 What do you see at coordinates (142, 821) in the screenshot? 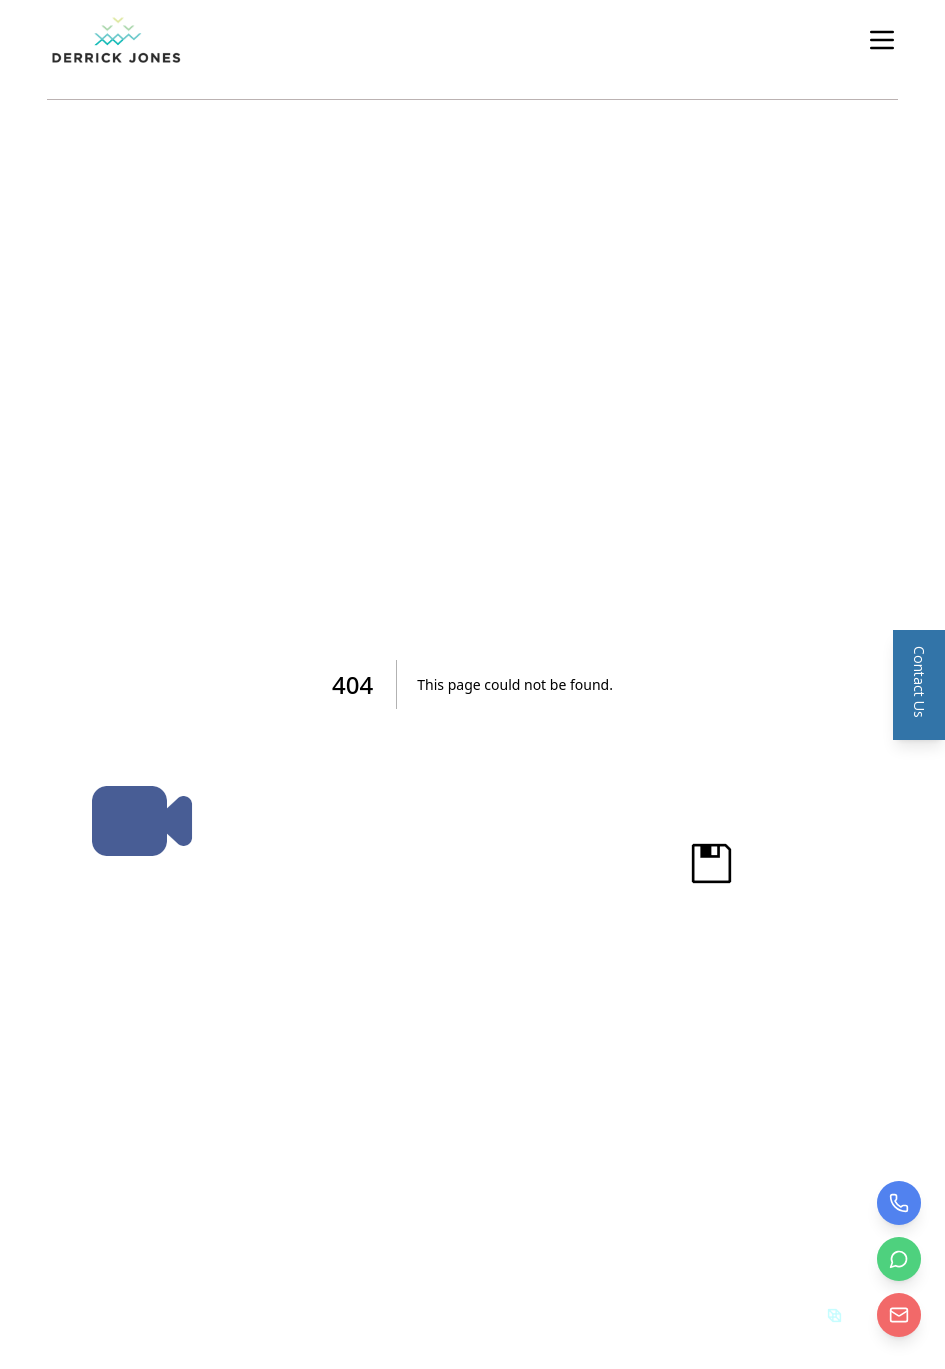
I see `start a video call` at bounding box center [142, 821].